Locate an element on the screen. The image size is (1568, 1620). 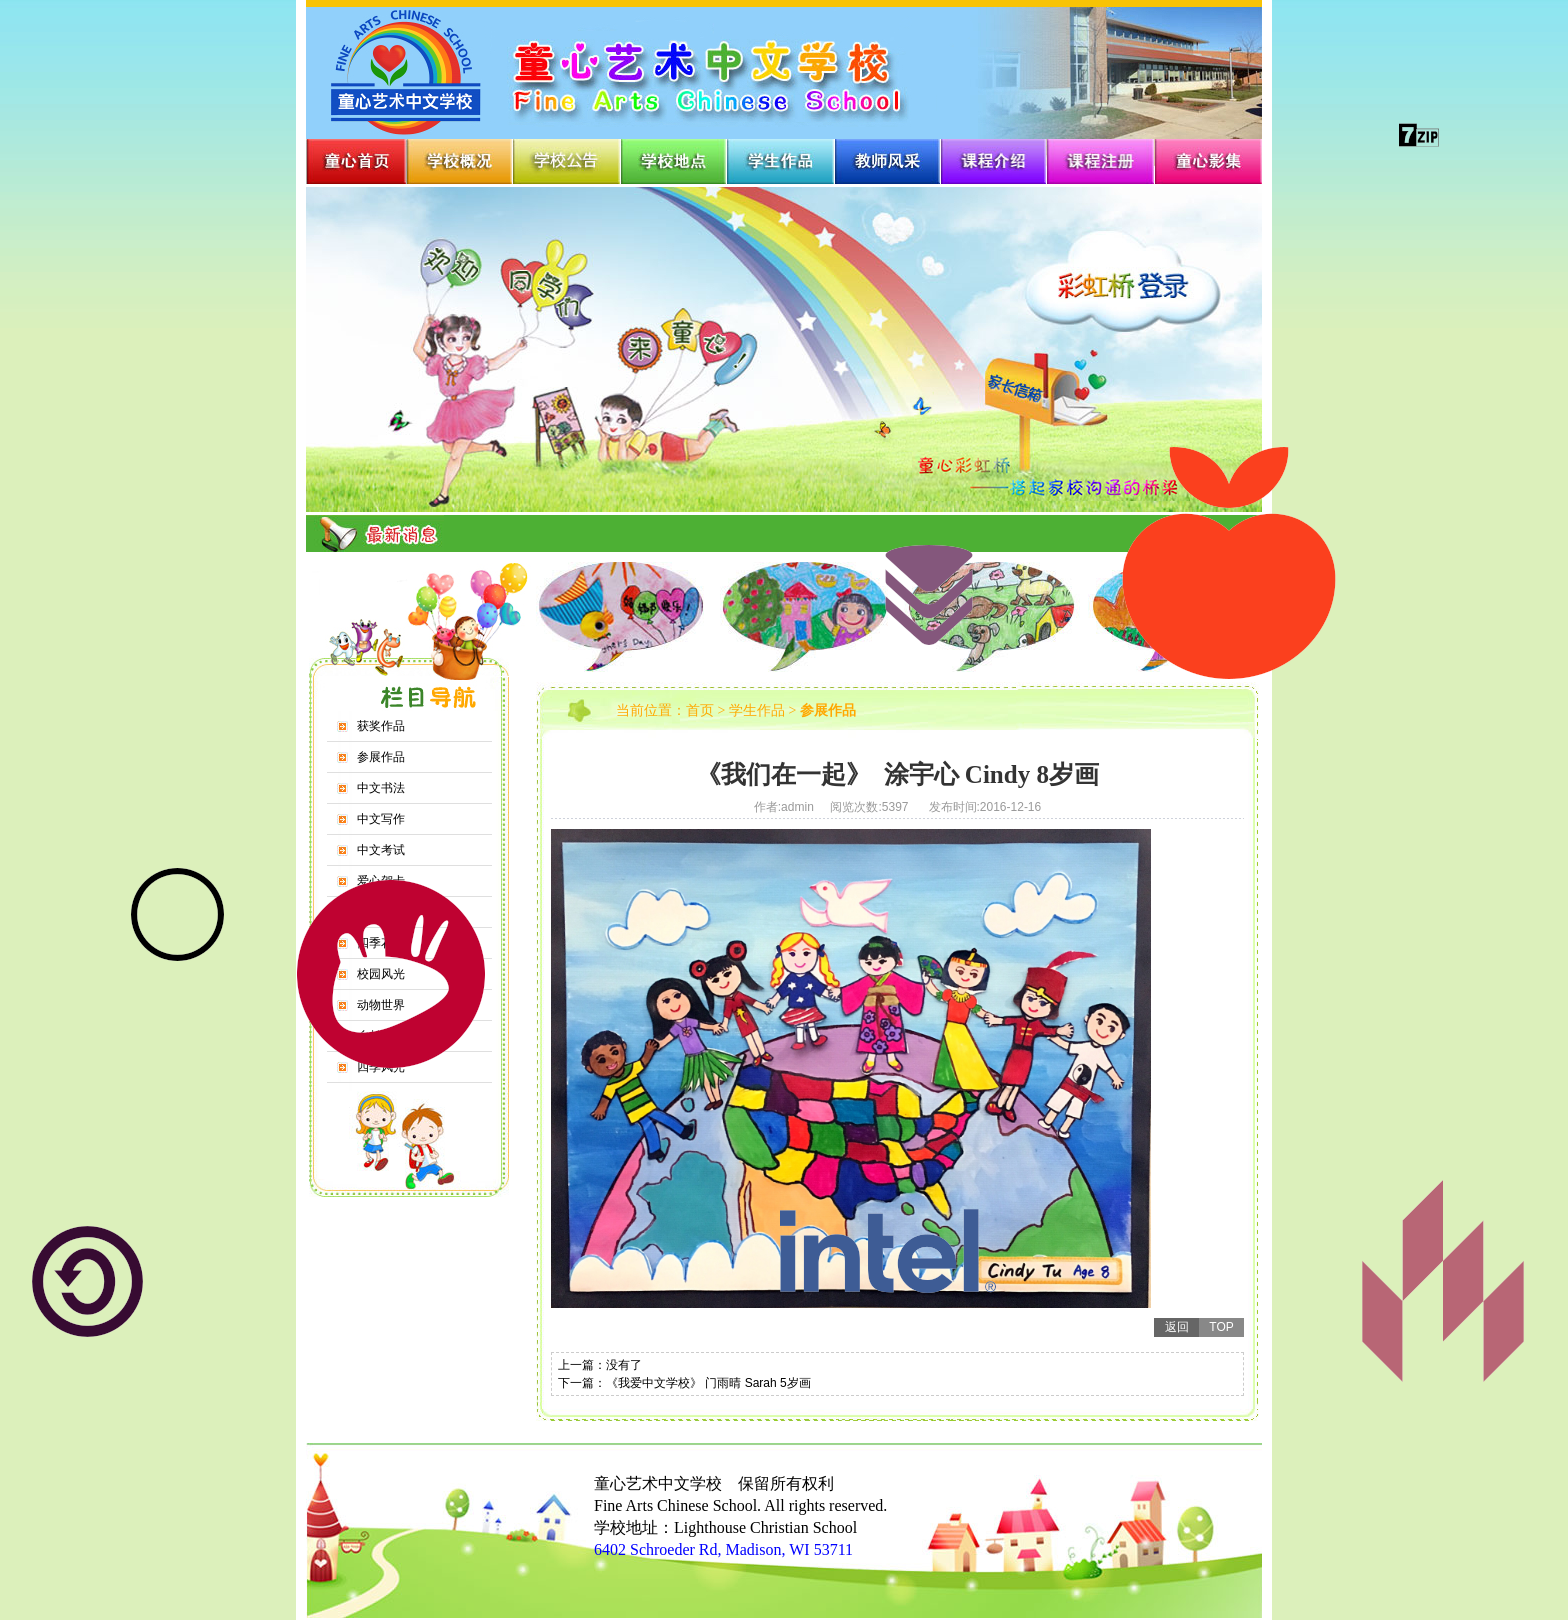
7-Zip file compression software logo is located at coordinates (1419, 135).